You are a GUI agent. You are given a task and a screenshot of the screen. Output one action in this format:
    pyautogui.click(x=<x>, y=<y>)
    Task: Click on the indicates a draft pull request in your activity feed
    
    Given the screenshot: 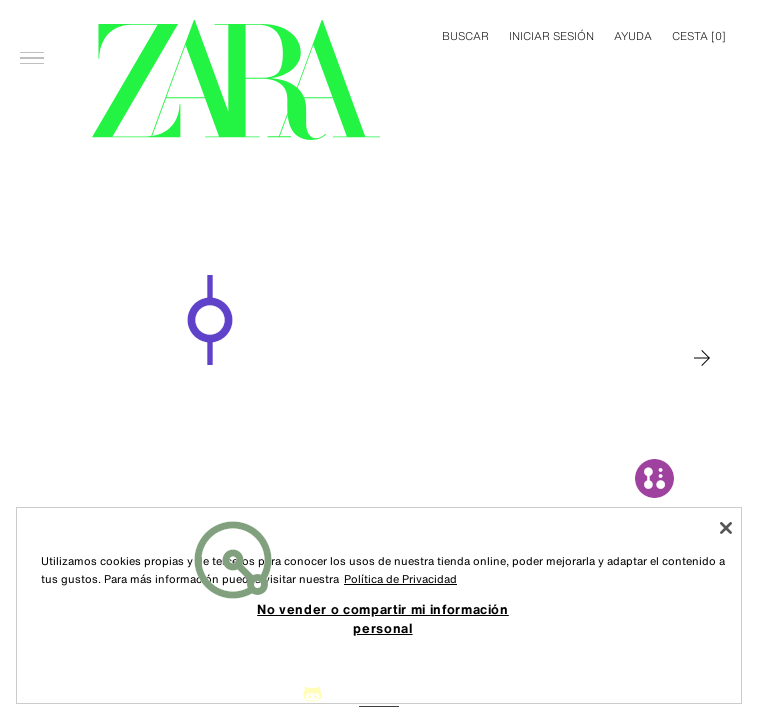 What is the action you would take?
    pyautogui.click(x=654, y=478)
    